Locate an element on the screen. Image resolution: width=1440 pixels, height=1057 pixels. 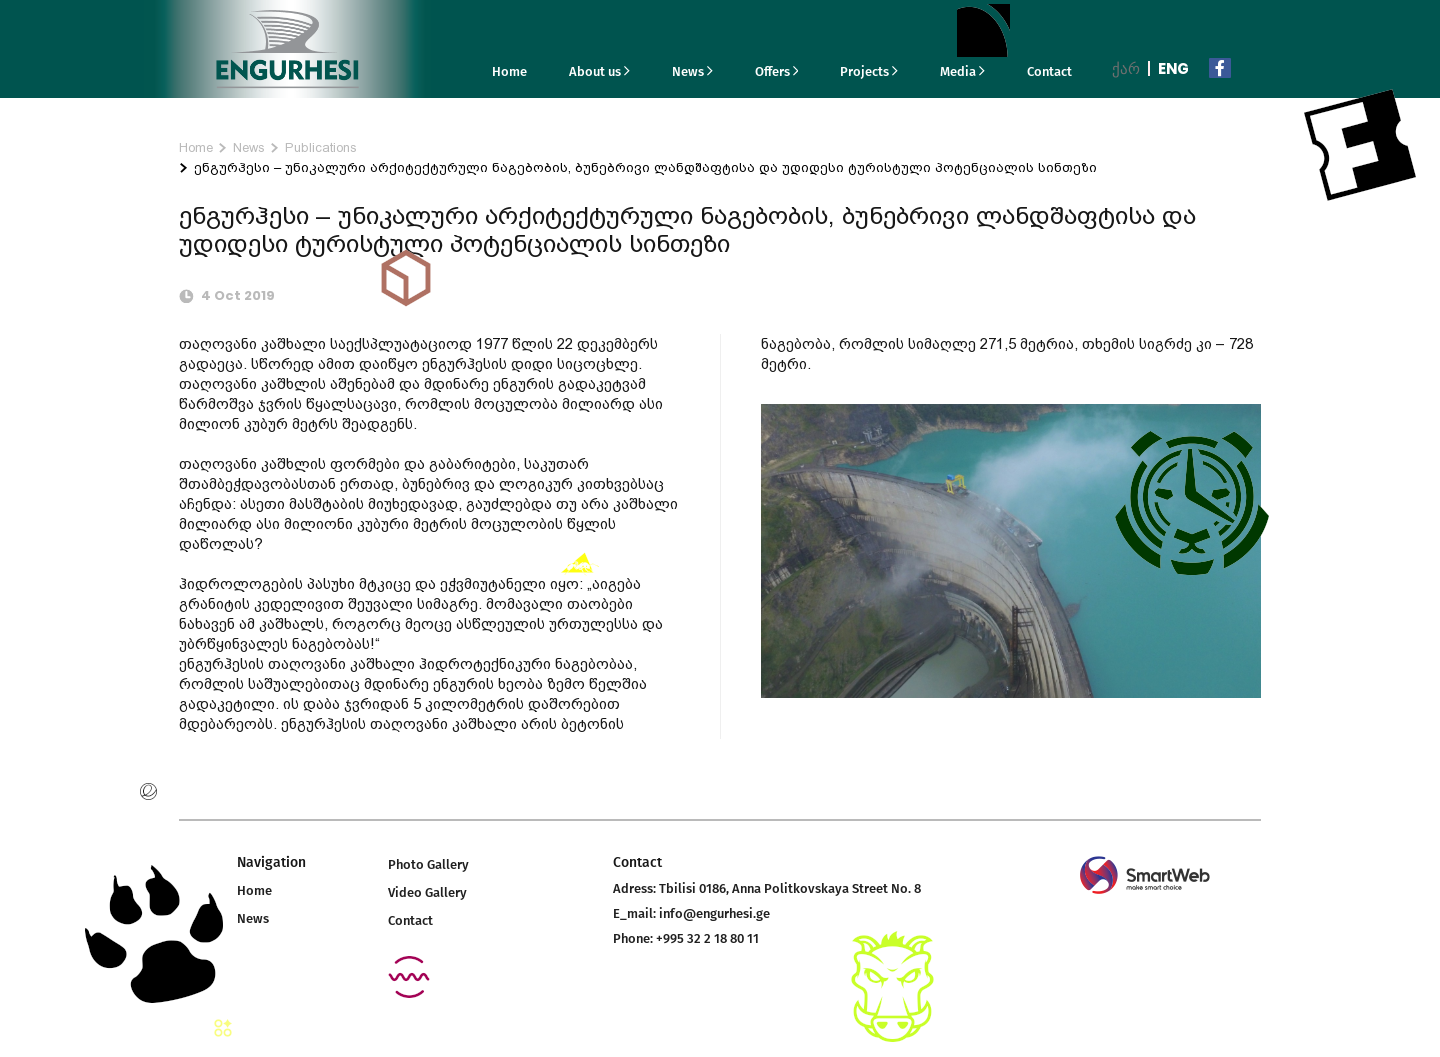
open box app or package tracking is located at coordinates (406, 278).